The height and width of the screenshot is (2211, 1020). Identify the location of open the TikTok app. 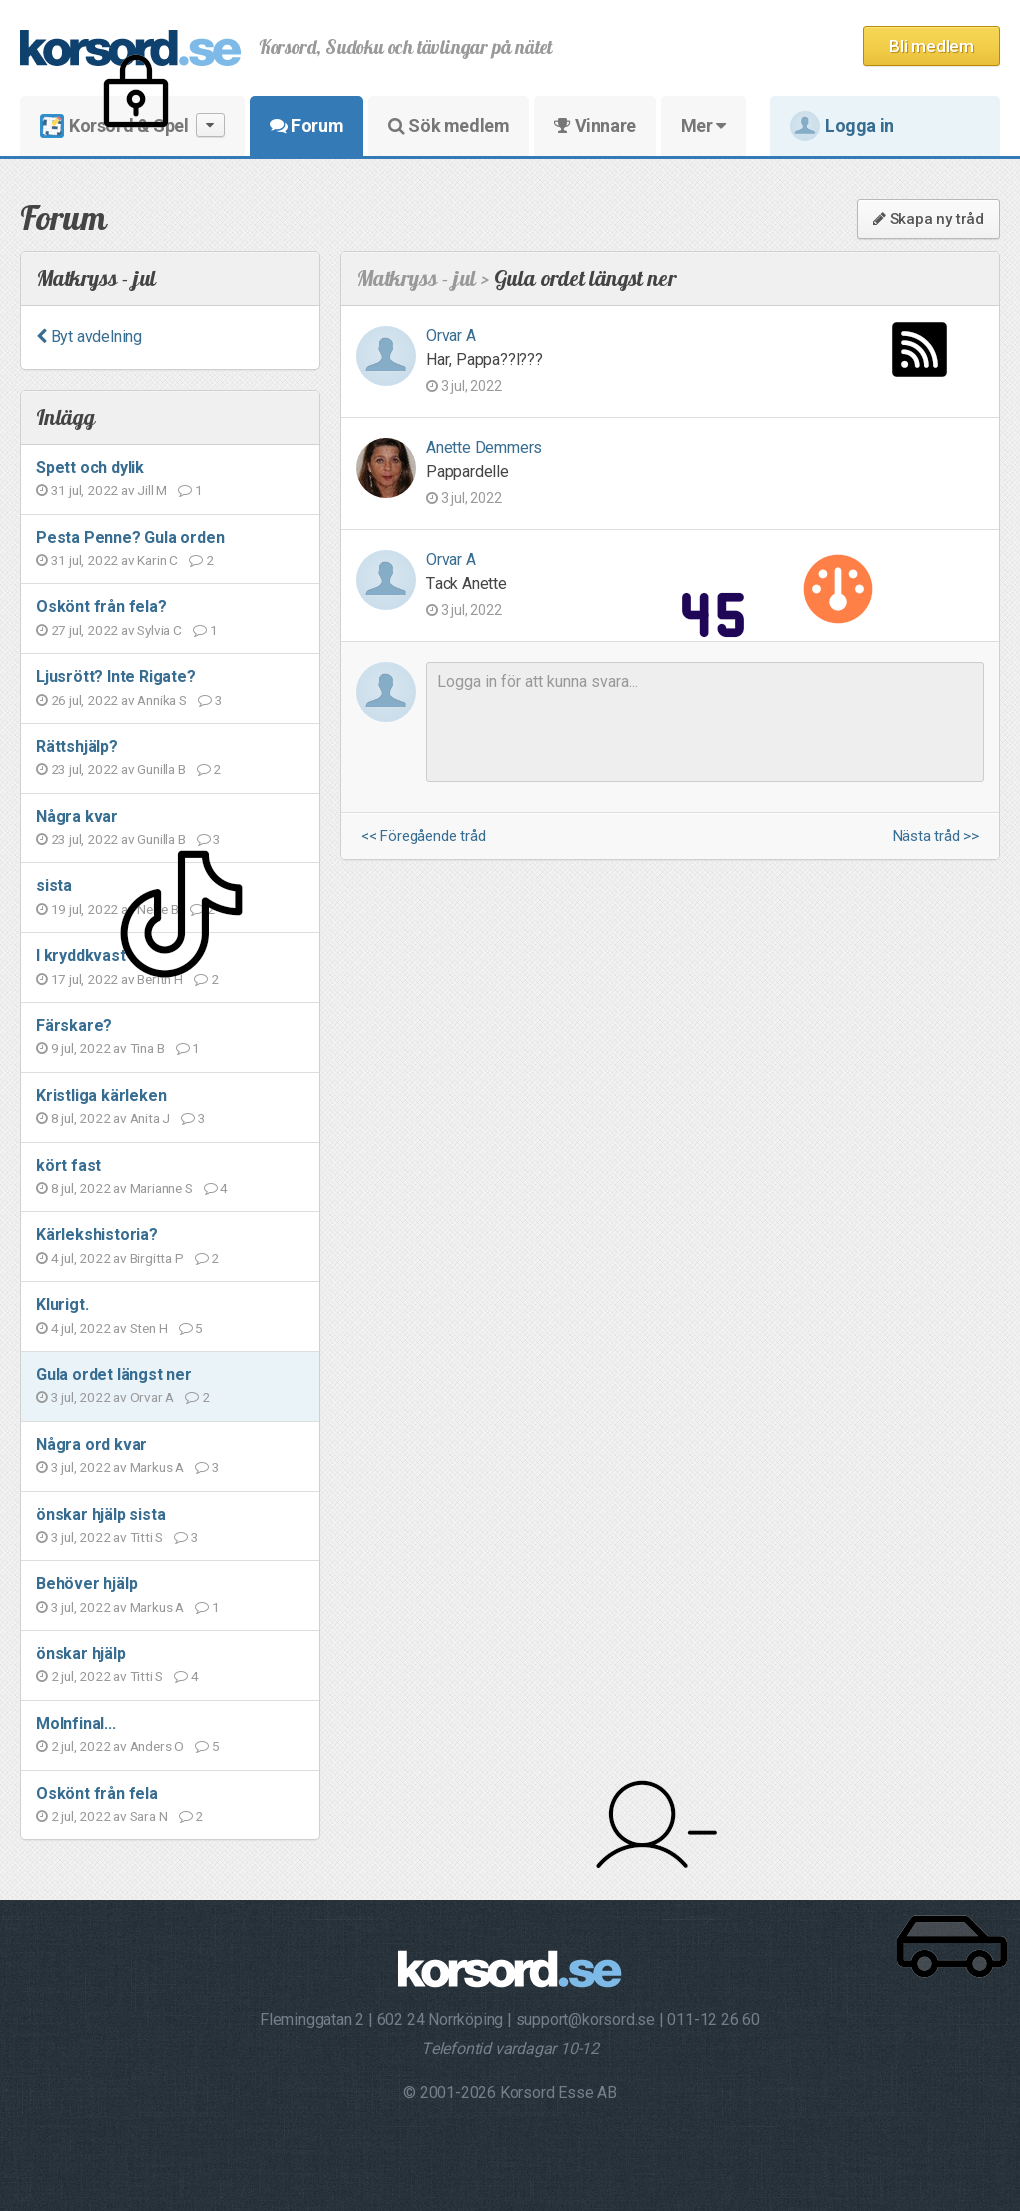
(181, 916).